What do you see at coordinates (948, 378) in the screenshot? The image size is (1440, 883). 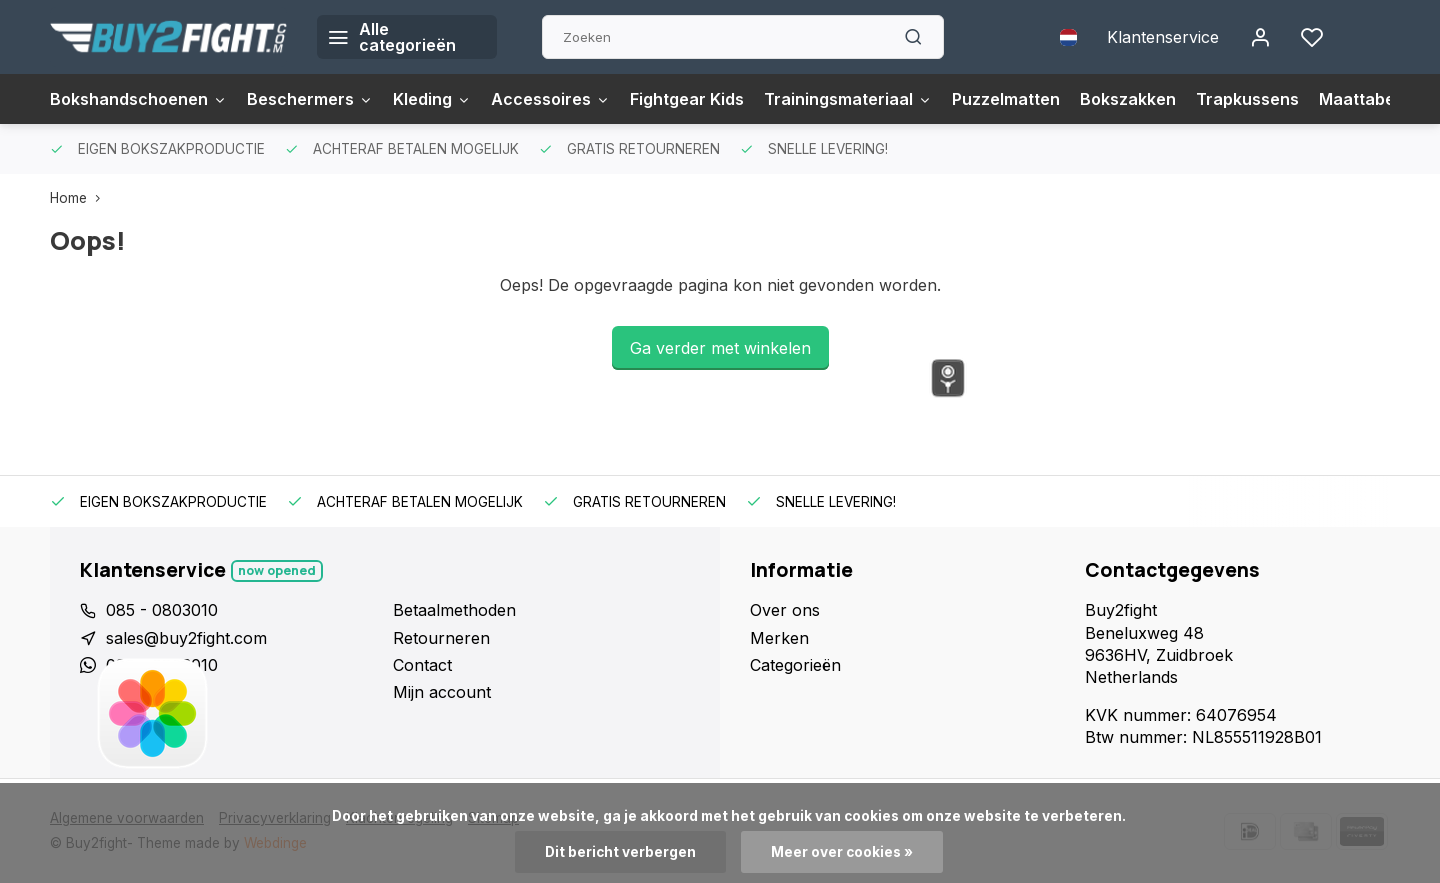 I see `open déjà dup backup application` at bounding box center [948, 378].